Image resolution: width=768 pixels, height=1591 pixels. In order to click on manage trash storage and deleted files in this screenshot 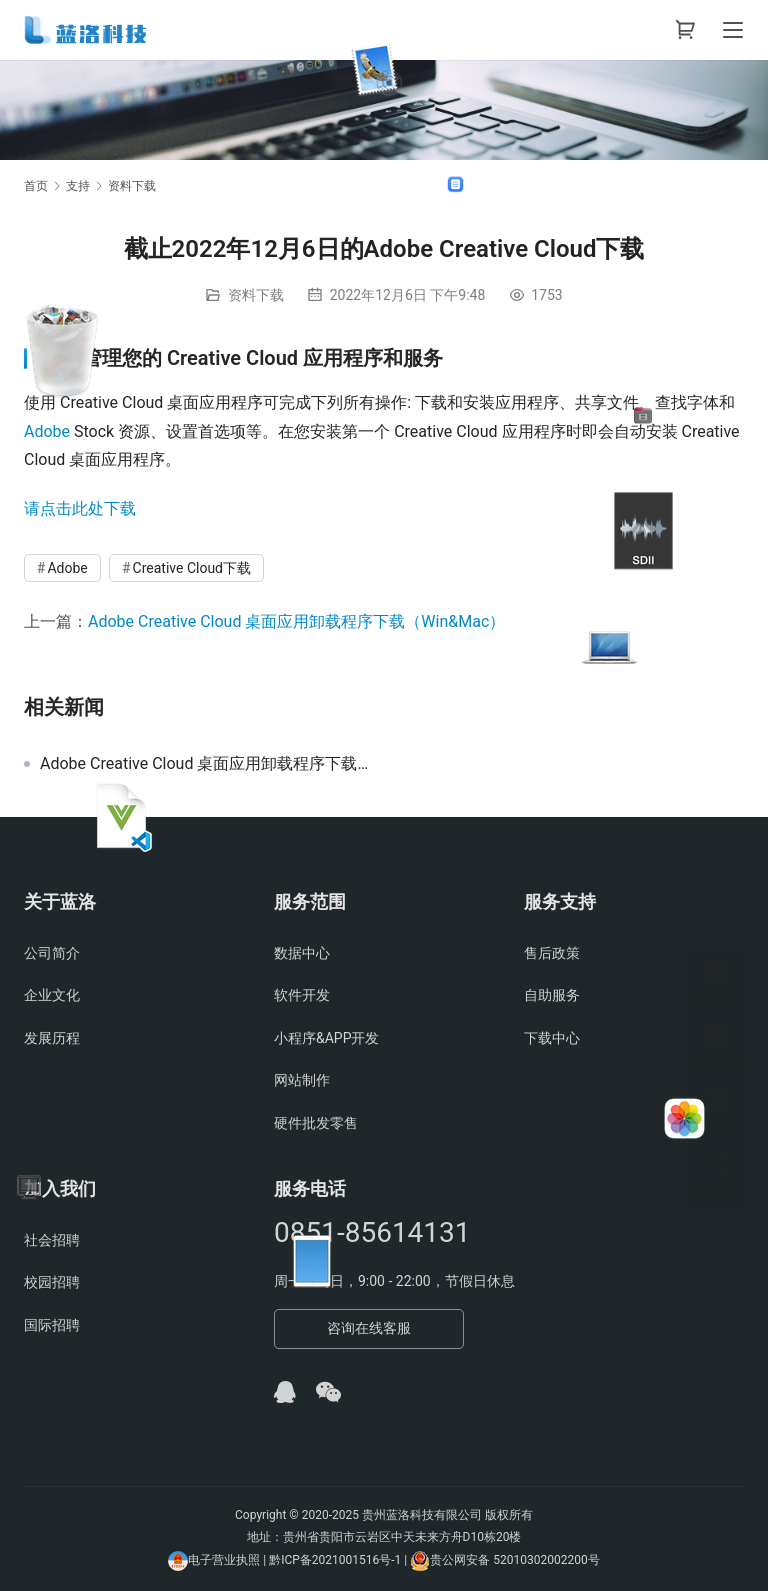, I will do `click(62, 351)`.